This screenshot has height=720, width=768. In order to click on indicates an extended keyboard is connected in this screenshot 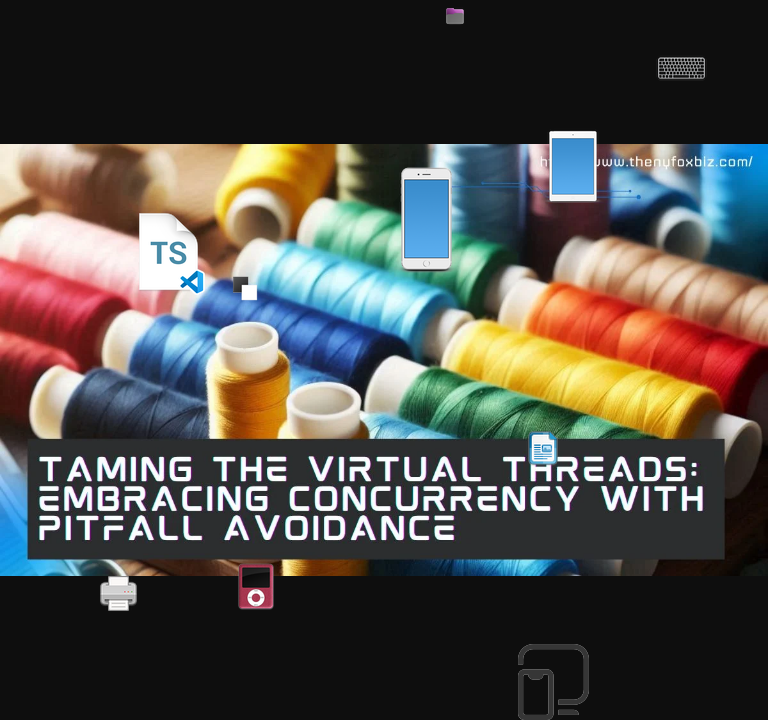, I will do `click(681, 68)`.